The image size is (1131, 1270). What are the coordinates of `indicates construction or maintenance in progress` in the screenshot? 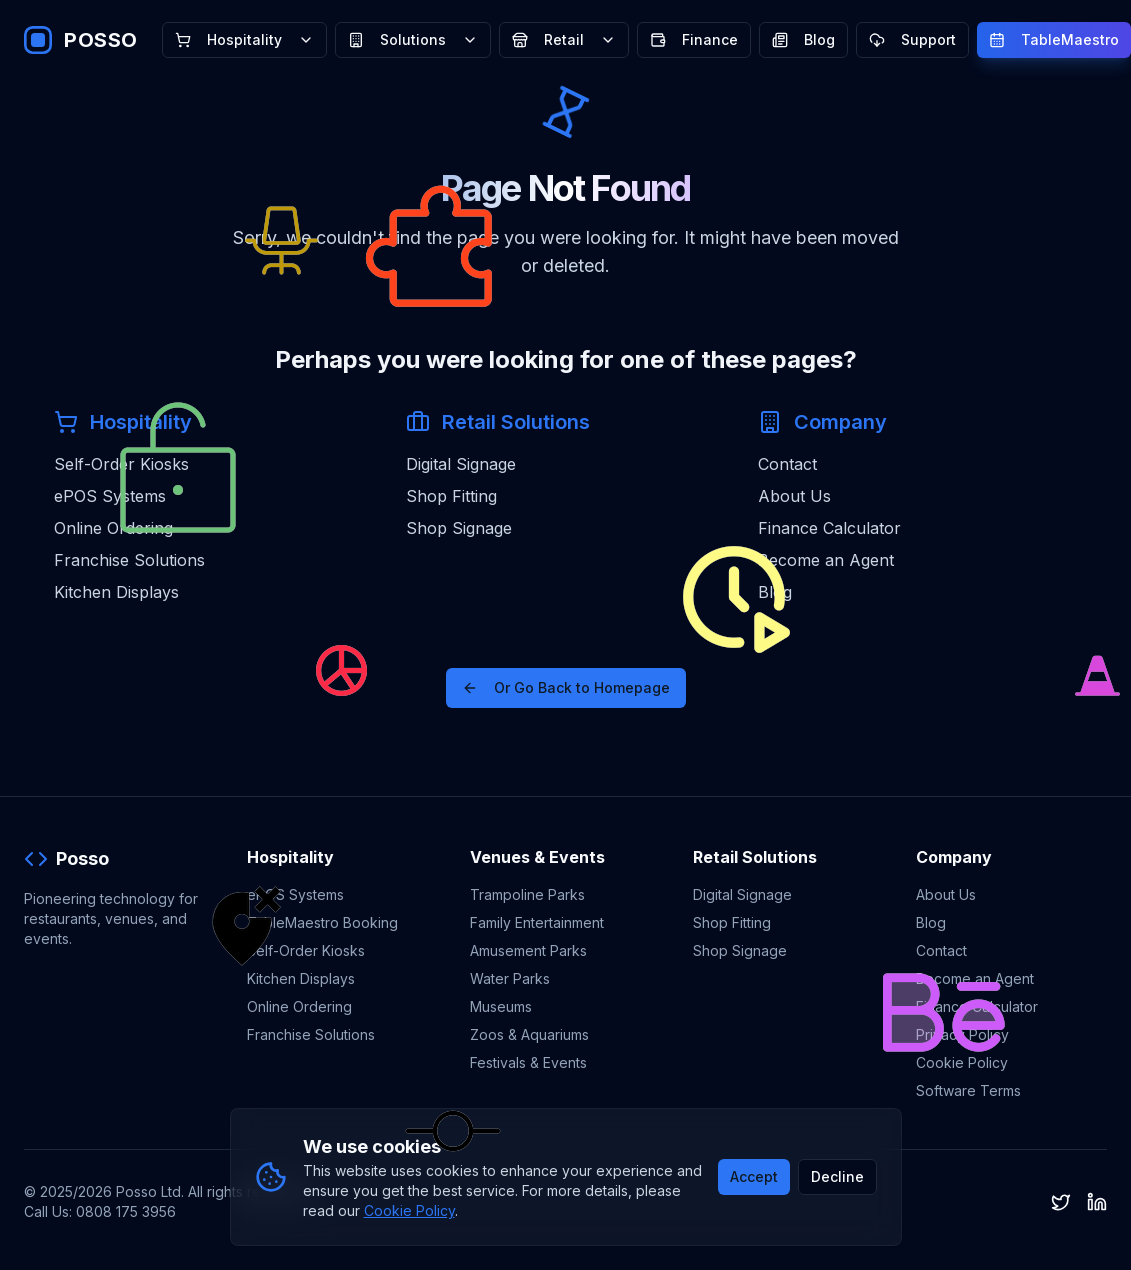 It's located at (1097, 676).